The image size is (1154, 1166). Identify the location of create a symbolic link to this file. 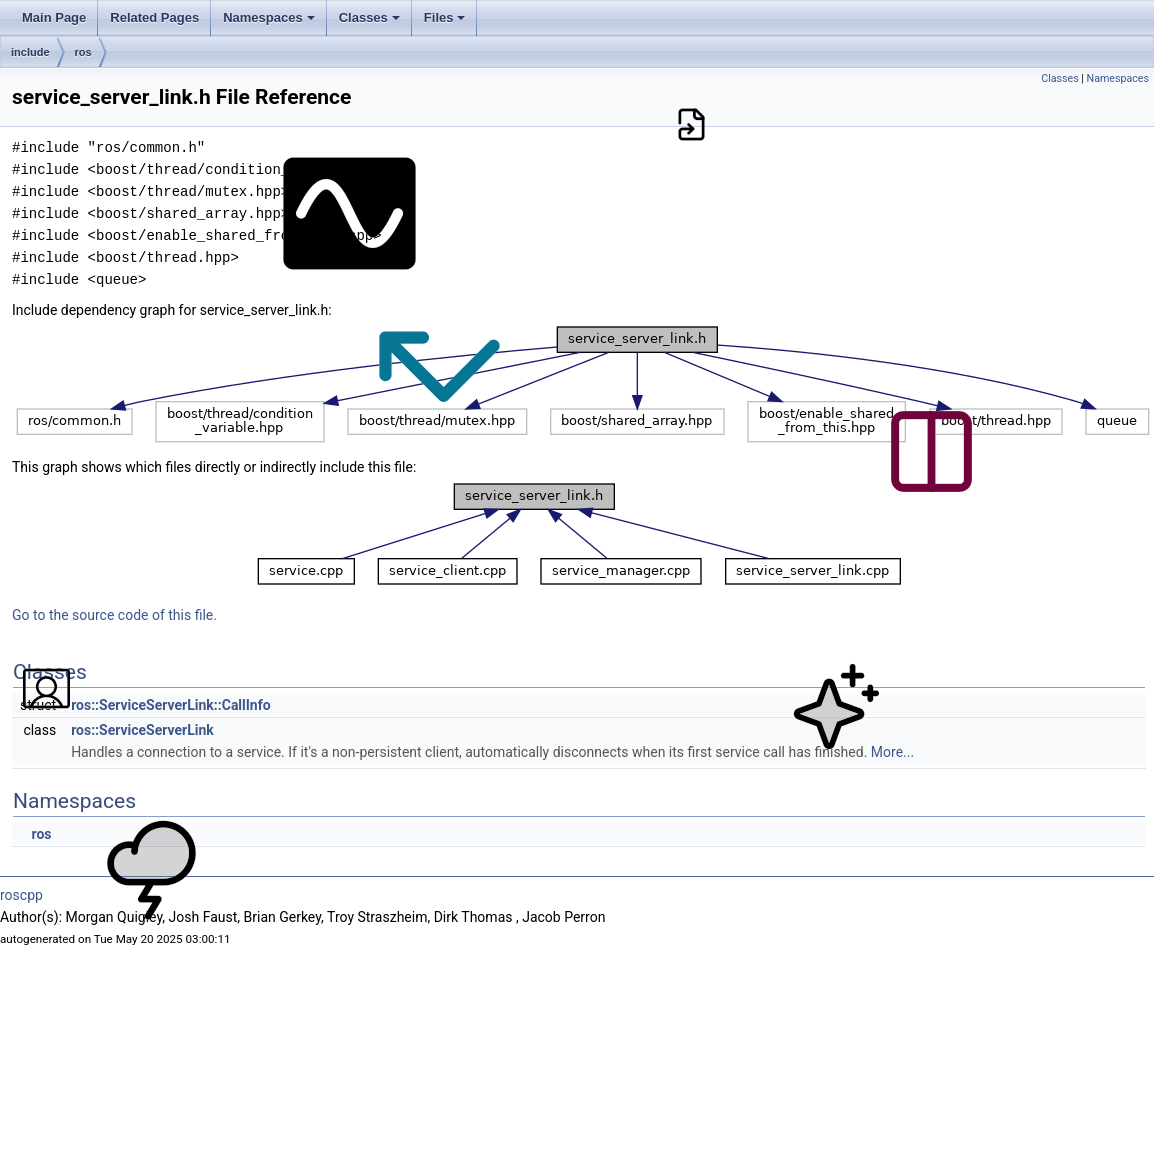
(691, 124).